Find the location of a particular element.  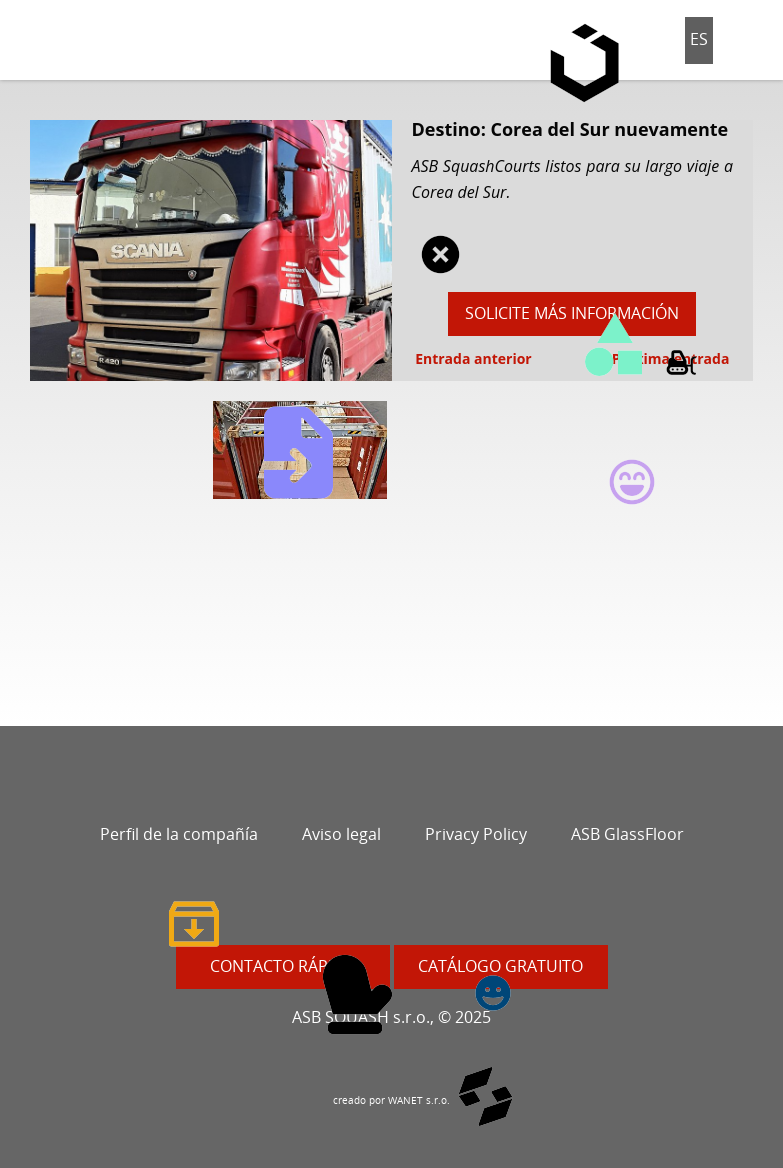

import file or document is located at coordinates (298, 452).